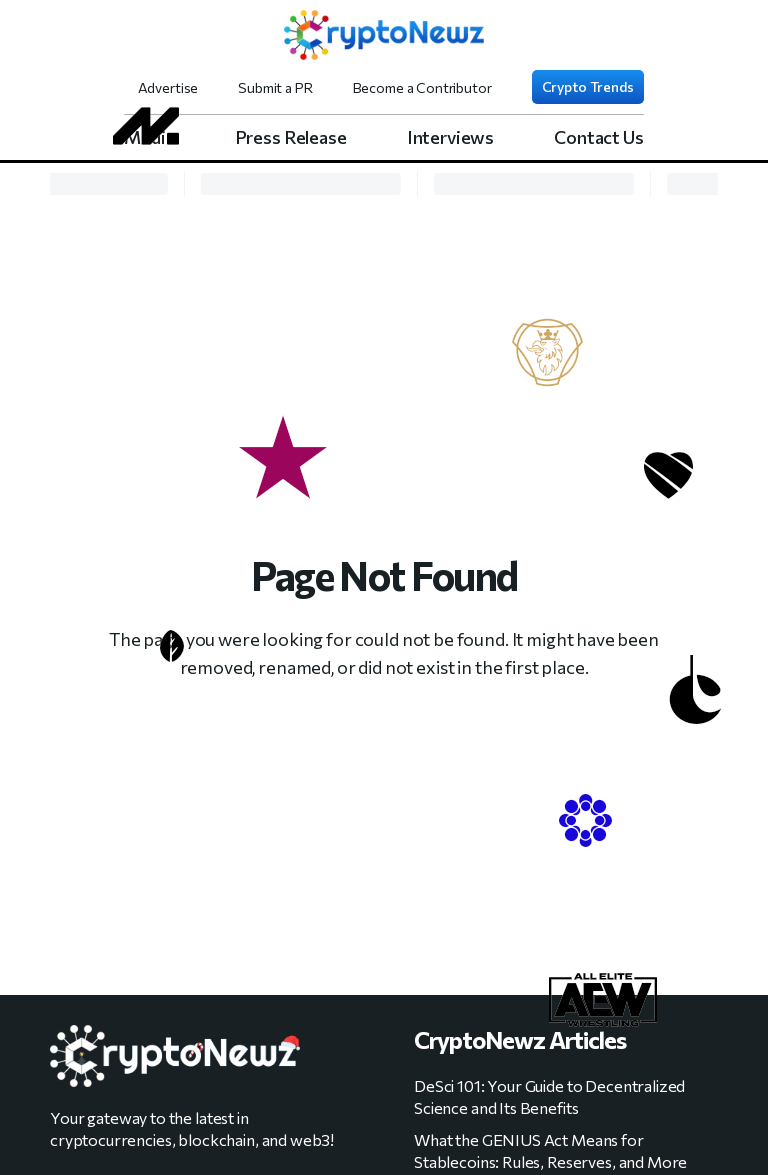 This screenshot has width=768, height=1175. Describe the element at coordinates (603, 1000) in the screenshot. I see `visit the All Elite Wrestling website` at that location.